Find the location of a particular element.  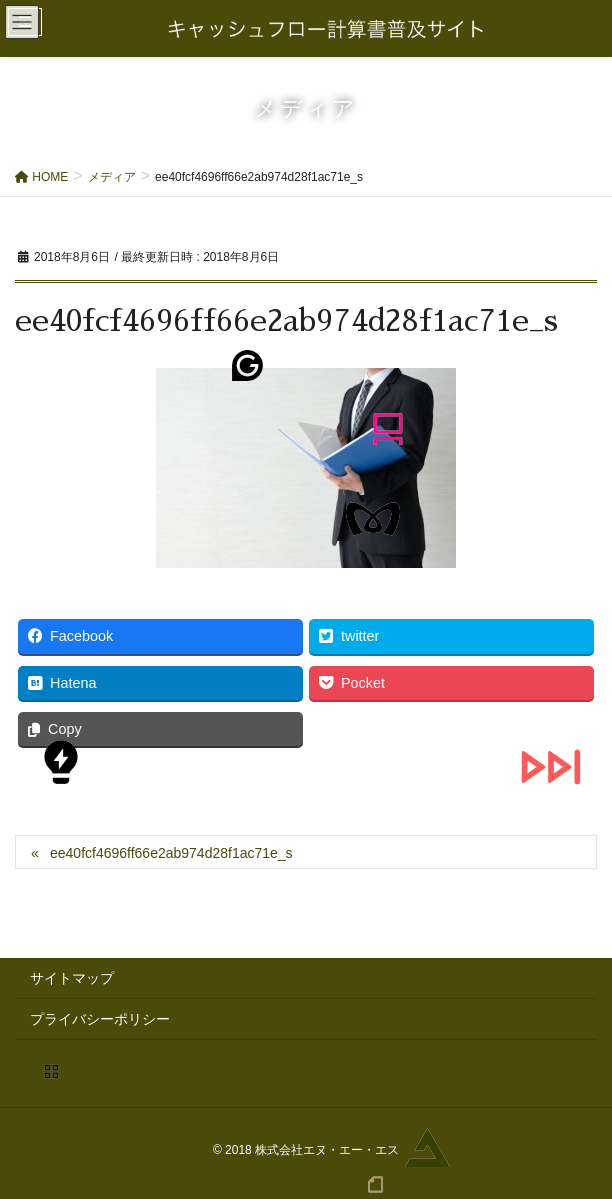

view or open a document is located at coordinates (375, 1184).